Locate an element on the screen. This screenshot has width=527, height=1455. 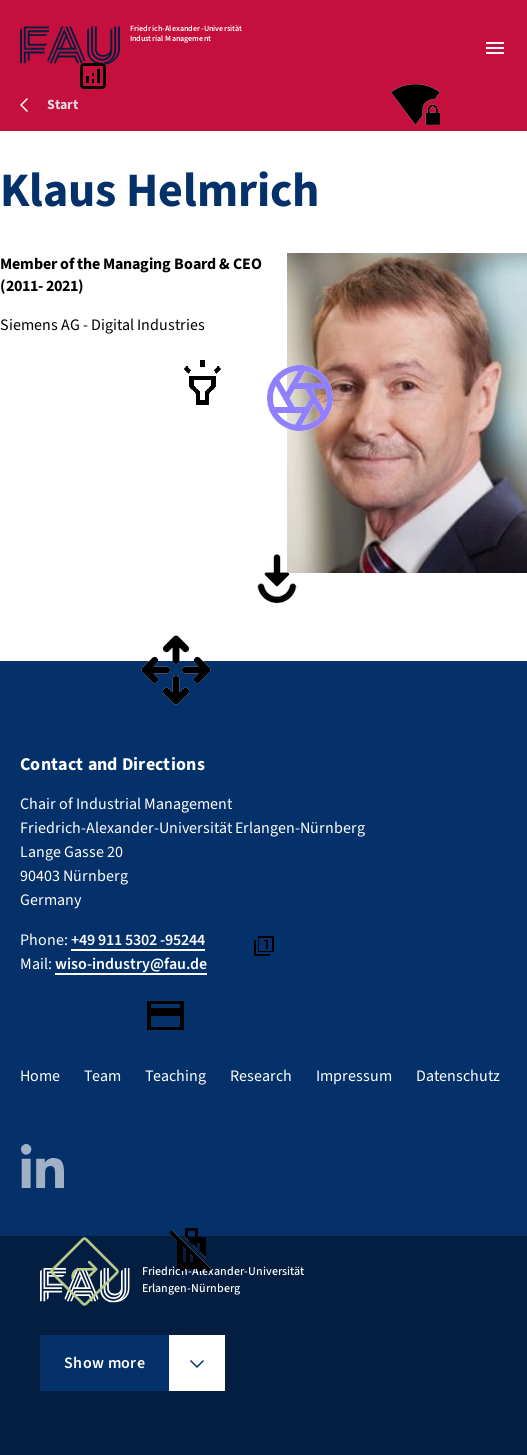
indicates a turn or direction change ahead is located at coordinates (84, 1271).